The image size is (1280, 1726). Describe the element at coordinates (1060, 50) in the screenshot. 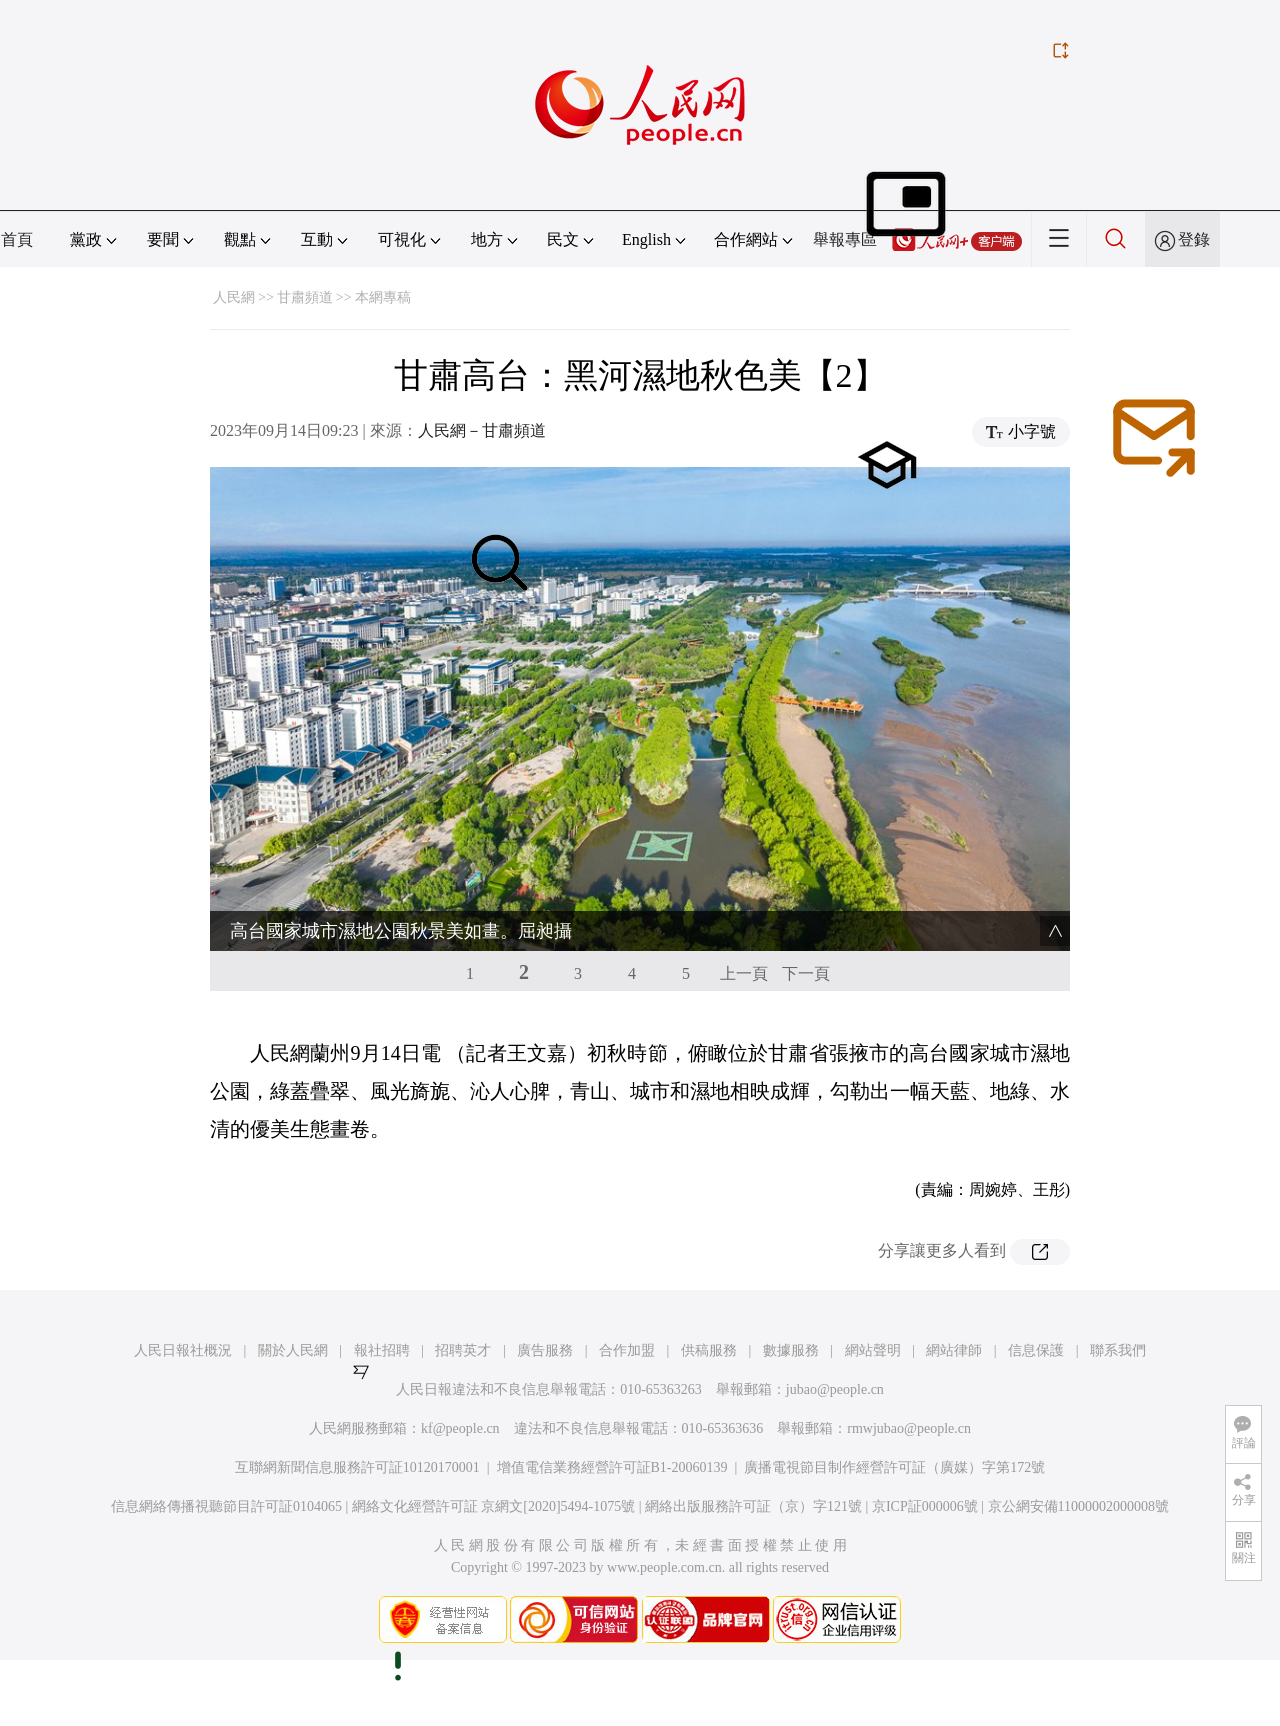

I see `auto-fit content to available height` at that location.